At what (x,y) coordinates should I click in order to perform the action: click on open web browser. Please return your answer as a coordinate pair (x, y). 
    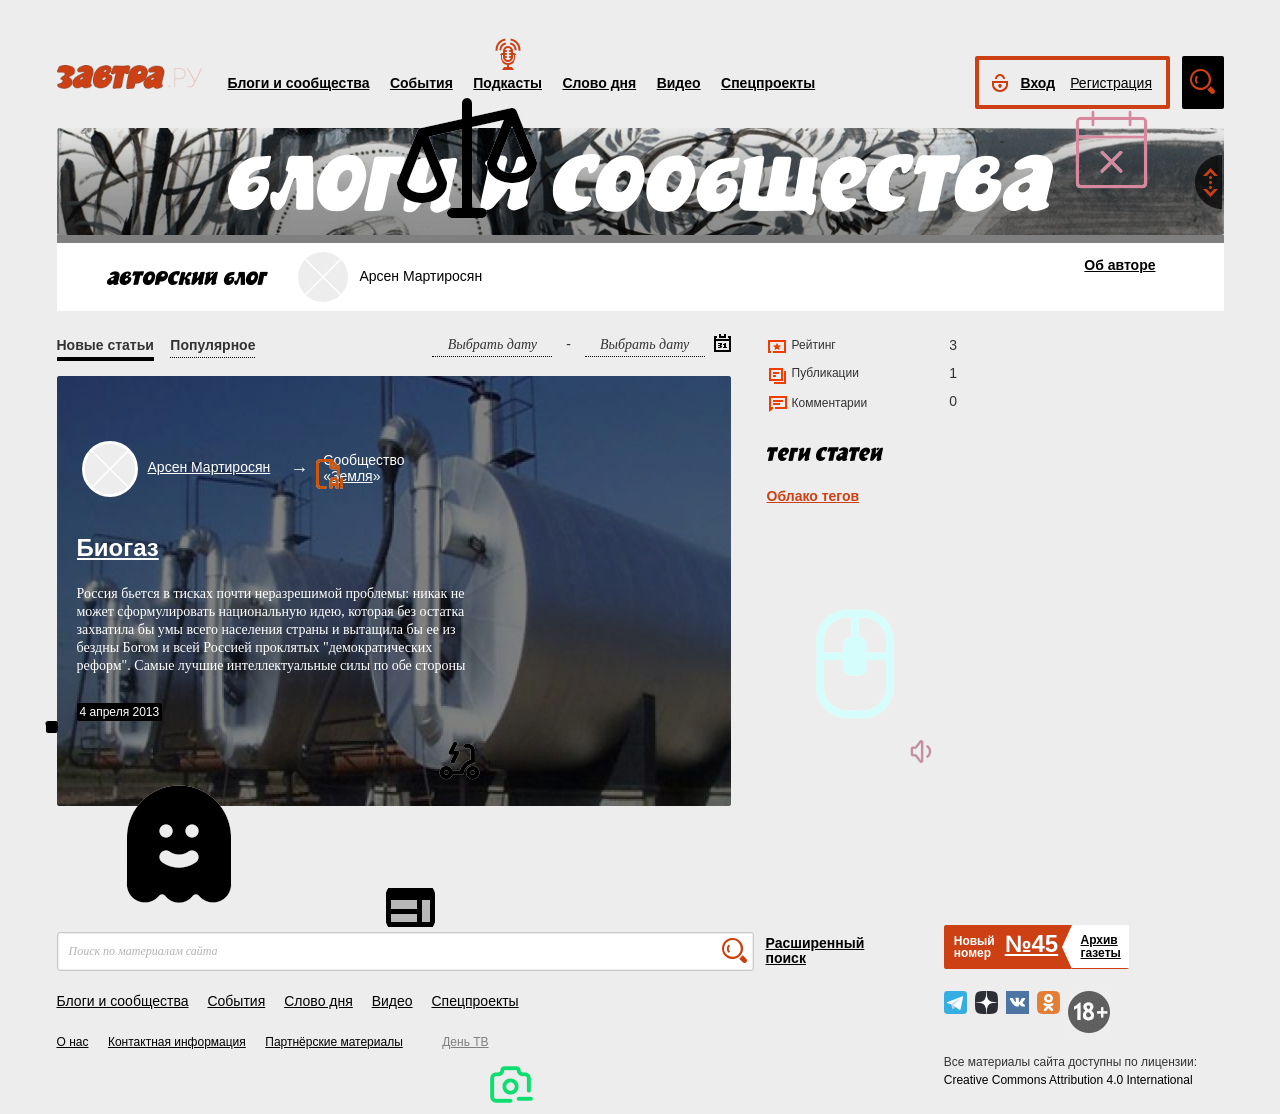
    Looking at the image, I should click on (410, 907).